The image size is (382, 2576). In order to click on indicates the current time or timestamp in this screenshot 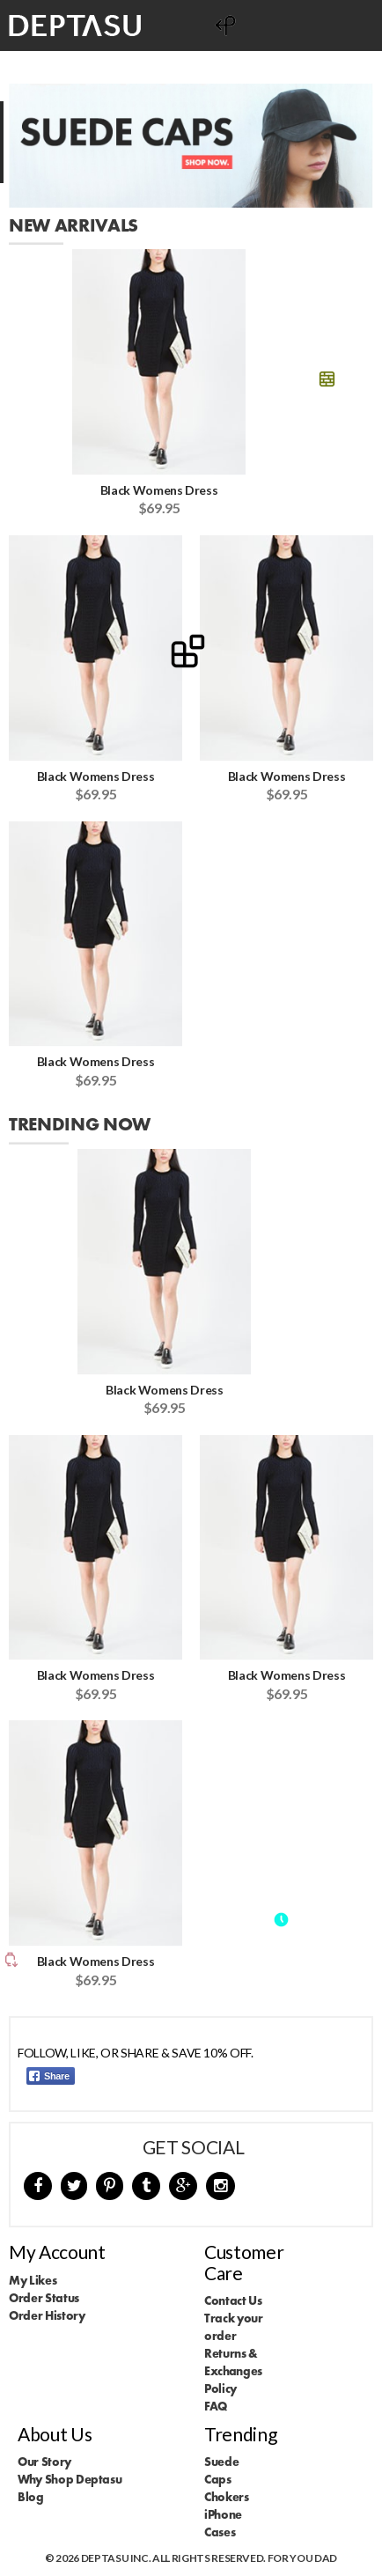, I will do `click(281, 1919)`.